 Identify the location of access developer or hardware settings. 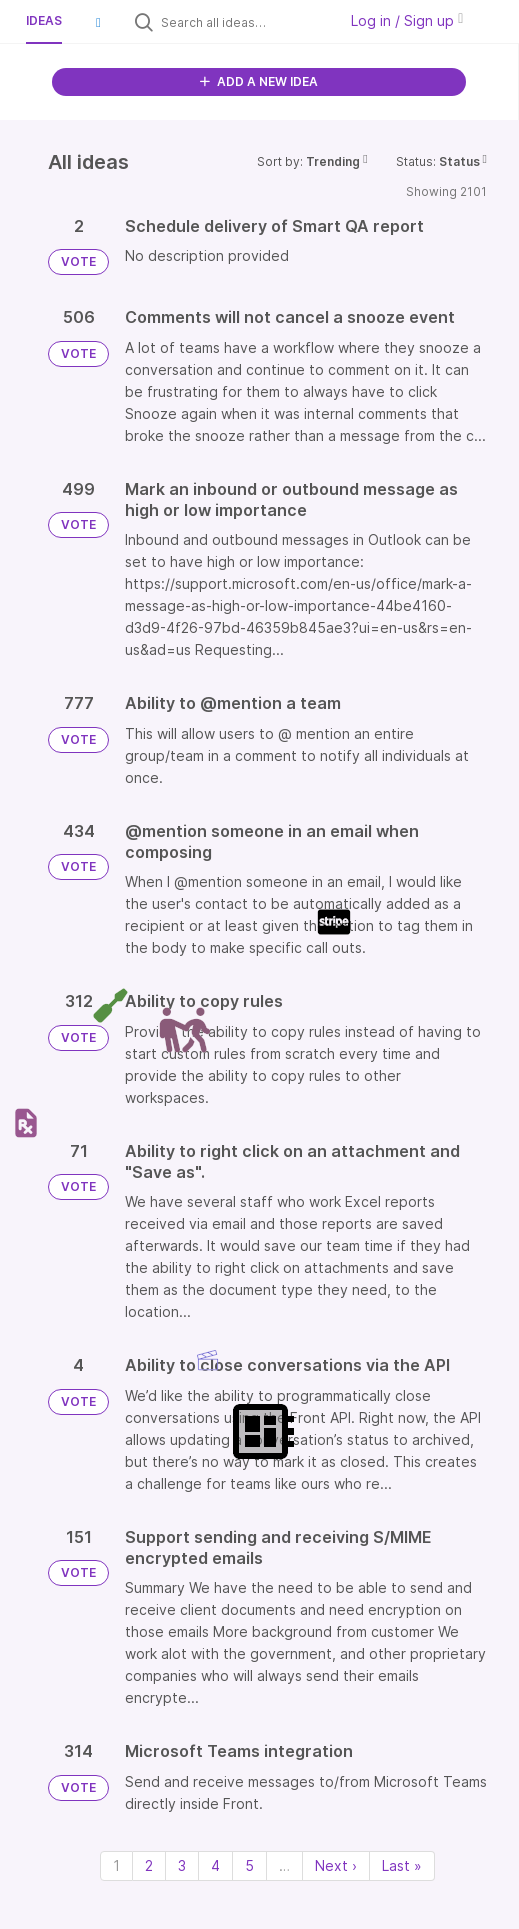
(263, 1431).